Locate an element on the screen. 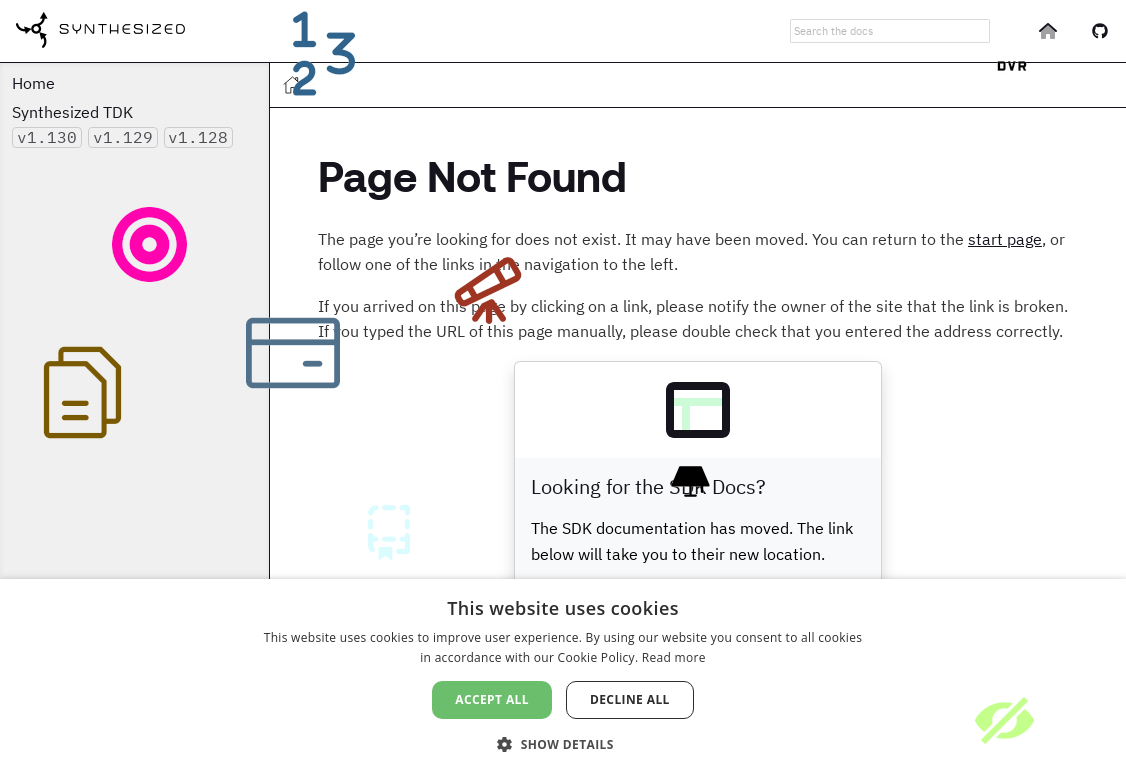  explore or discover new content is located at coordinates (488, 290).